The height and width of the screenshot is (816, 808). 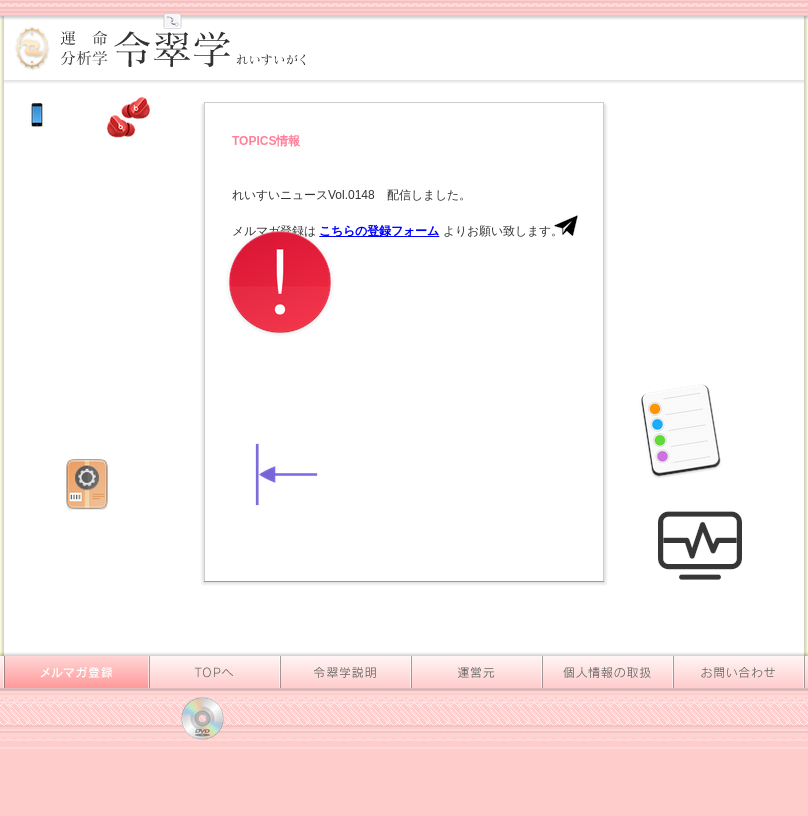 What do you see at coordinates (286, 474) in the screenshot?
I see `go to the first item in a list or sequence` at bounding box center [286, 474].